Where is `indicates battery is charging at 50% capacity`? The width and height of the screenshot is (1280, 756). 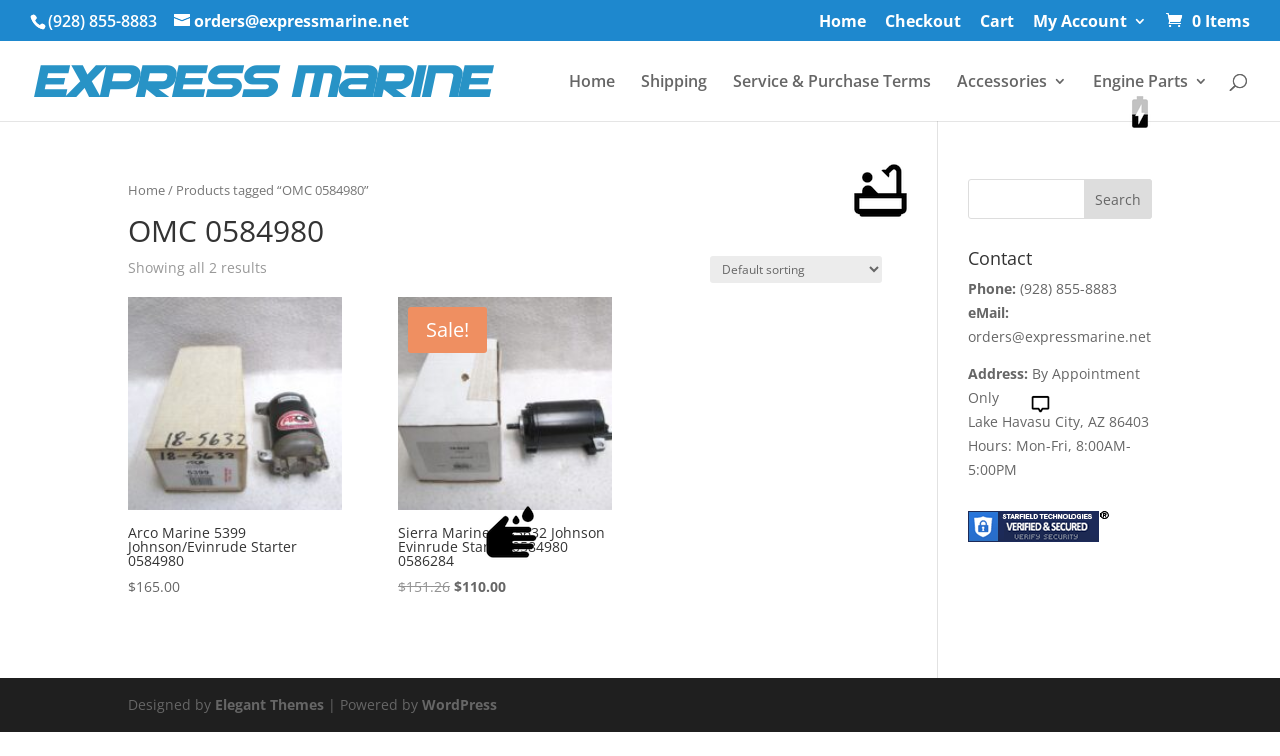 indicates battery is charging at 50% capacity is located at coordinates (1140, 112).